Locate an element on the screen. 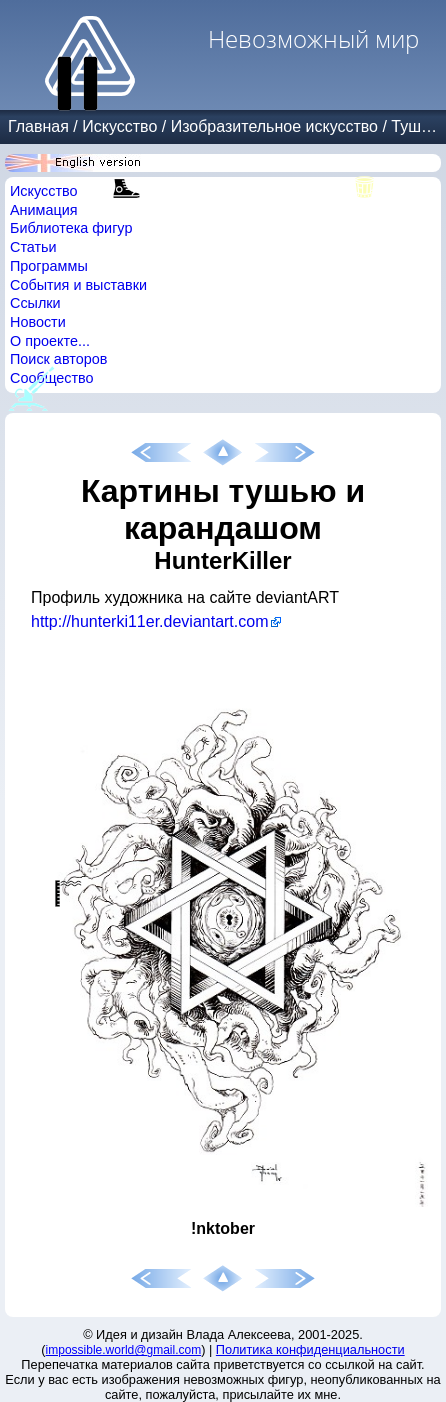 The height and width of the screenshot is (1402, 446). pause media playback is located at coordinates (77, 83).